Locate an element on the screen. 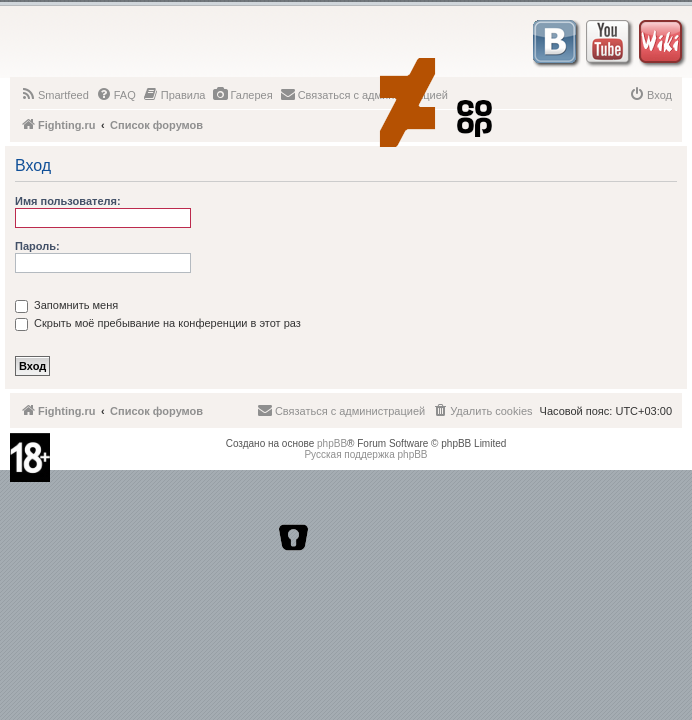  open enpass password manager is located at coordinates (293, 537).